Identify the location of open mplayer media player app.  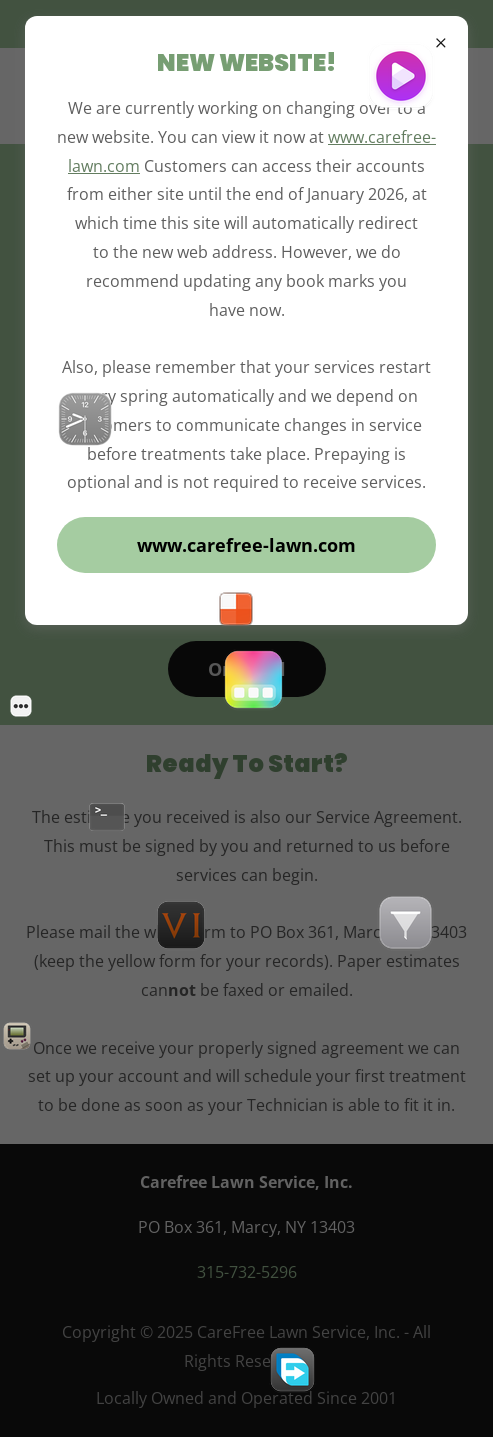
(401, 76).